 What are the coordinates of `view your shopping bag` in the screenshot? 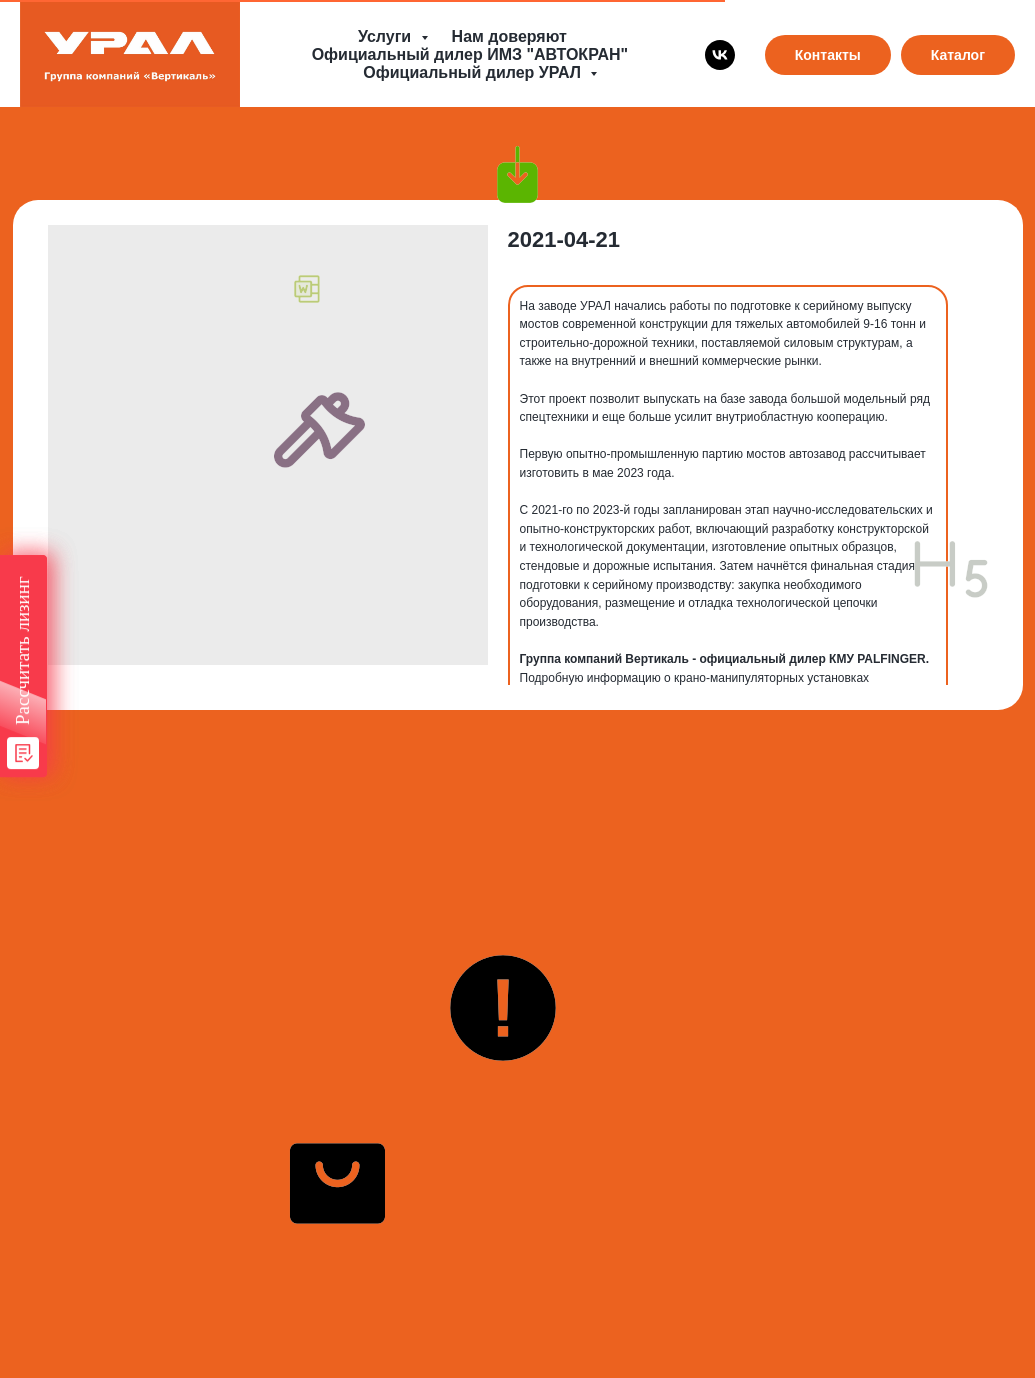 It's located at (337, 1183).